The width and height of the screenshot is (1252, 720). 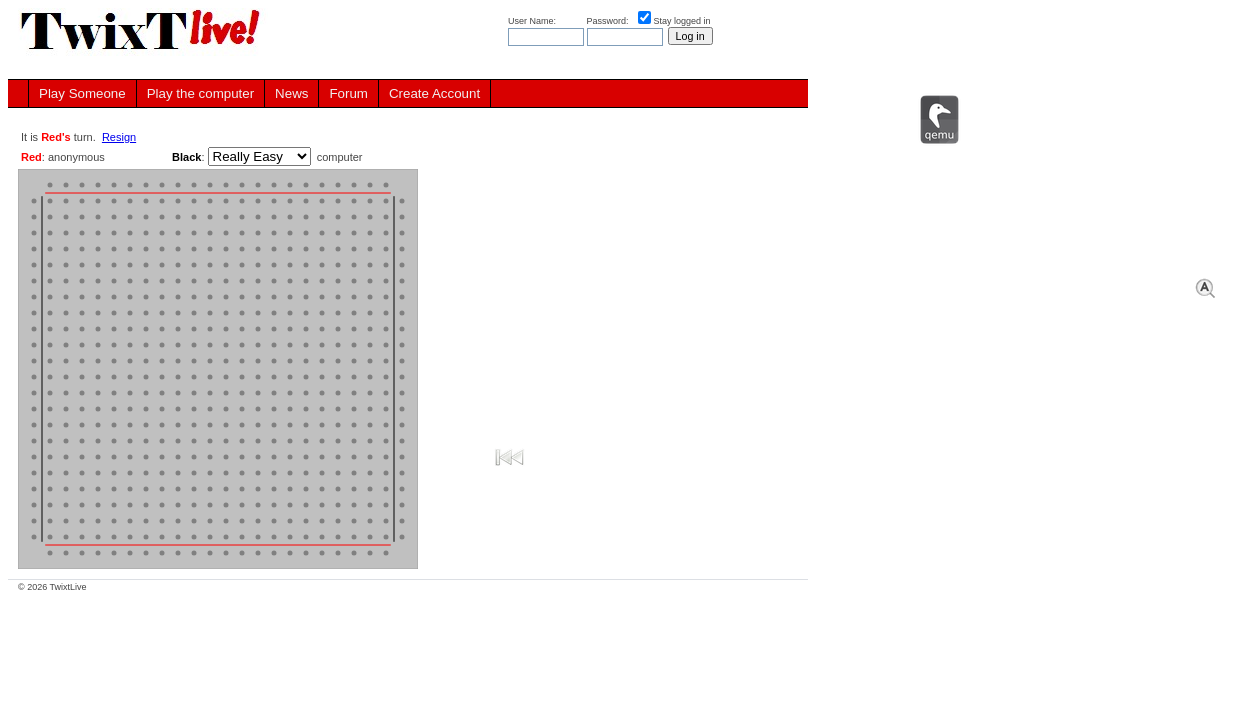 What do you see at coordinates (939, 119) in the screenshot?
I see `qemu virtual disk image file` at bounding box center [939, 119].